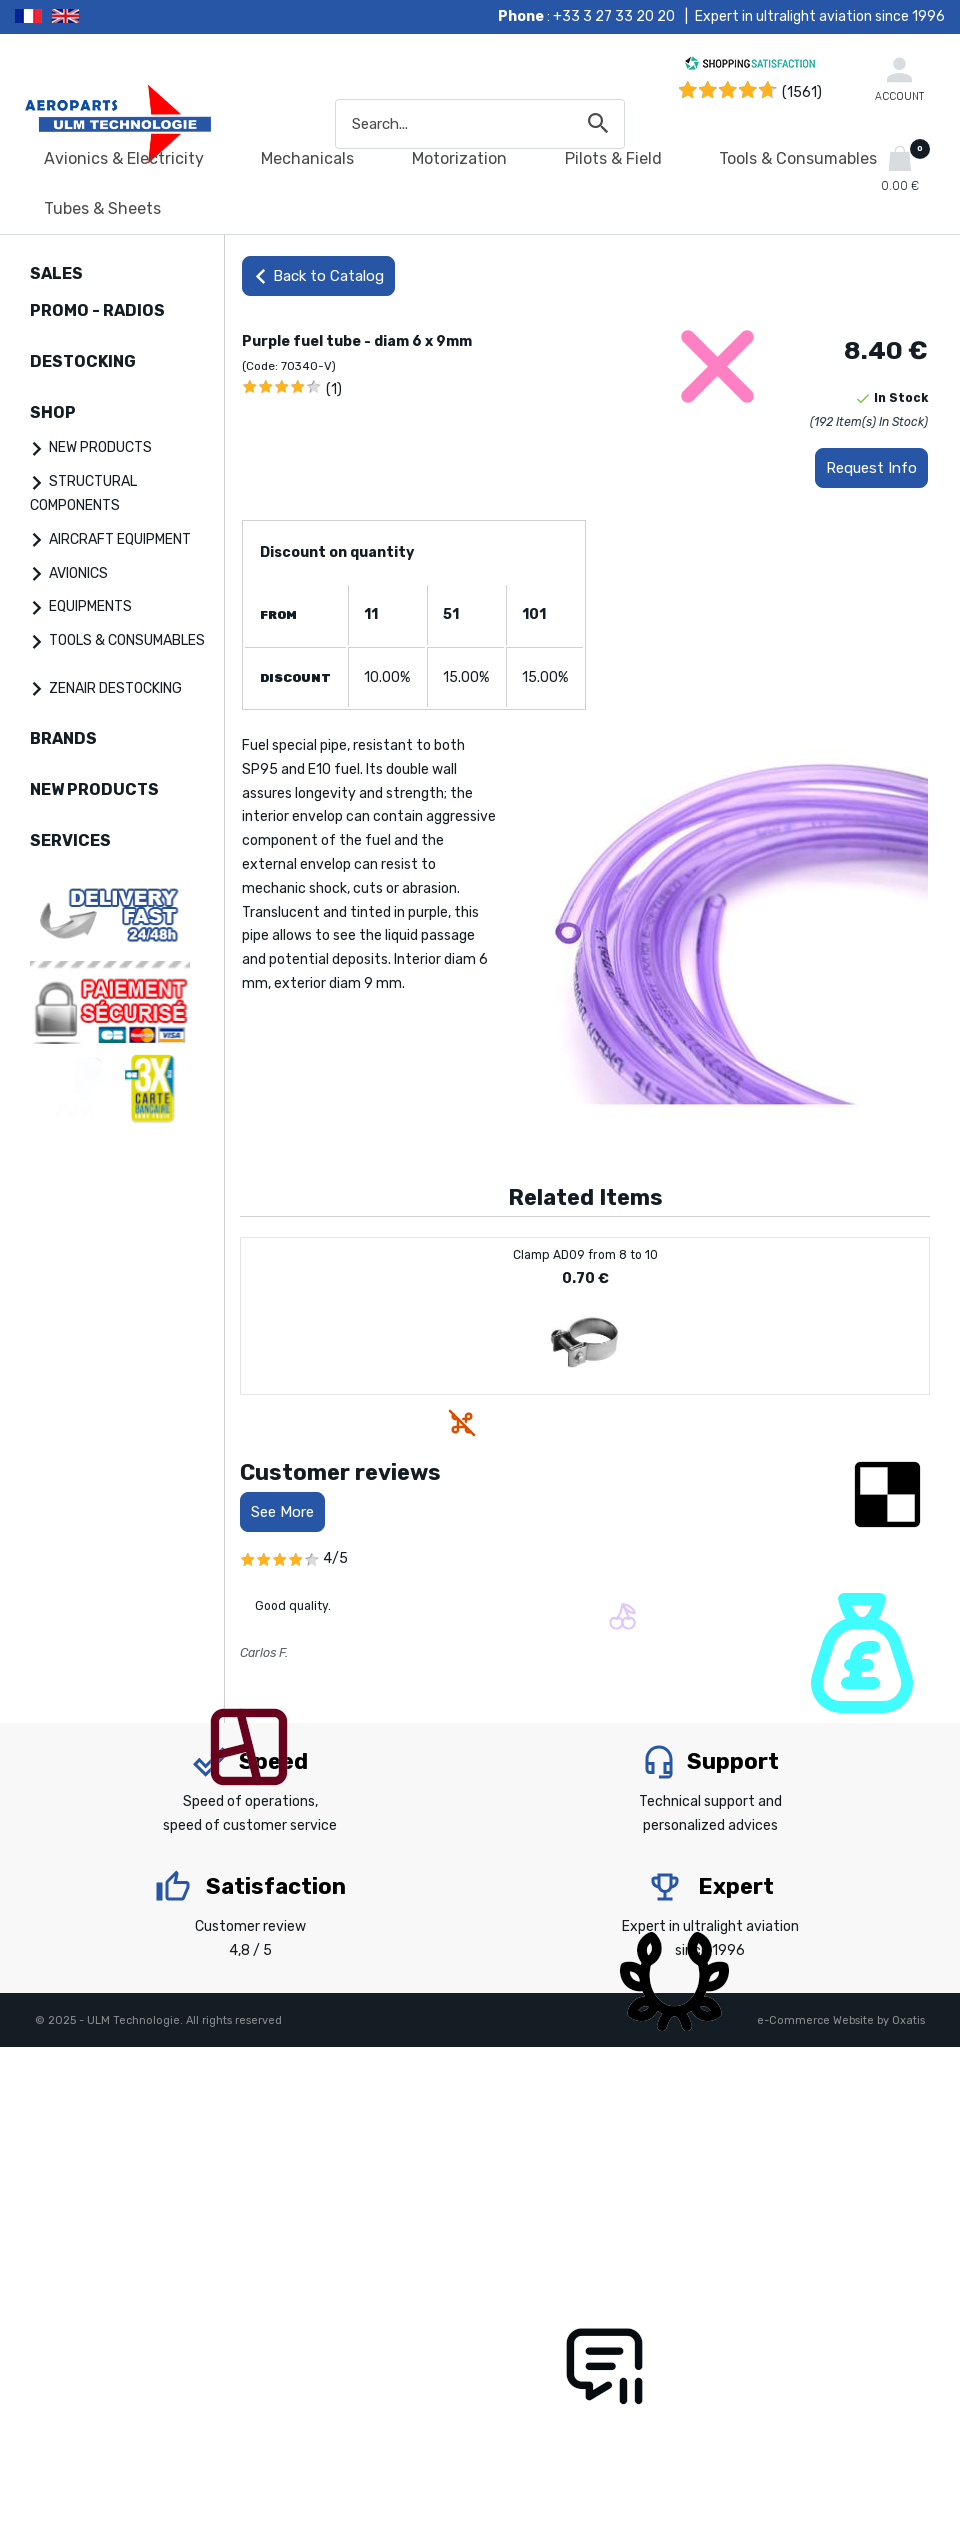 Image resolution: width=960 pixels, height=2541 pixels. I want to click on indicates transparency in image editing software, so click(887, 1494).